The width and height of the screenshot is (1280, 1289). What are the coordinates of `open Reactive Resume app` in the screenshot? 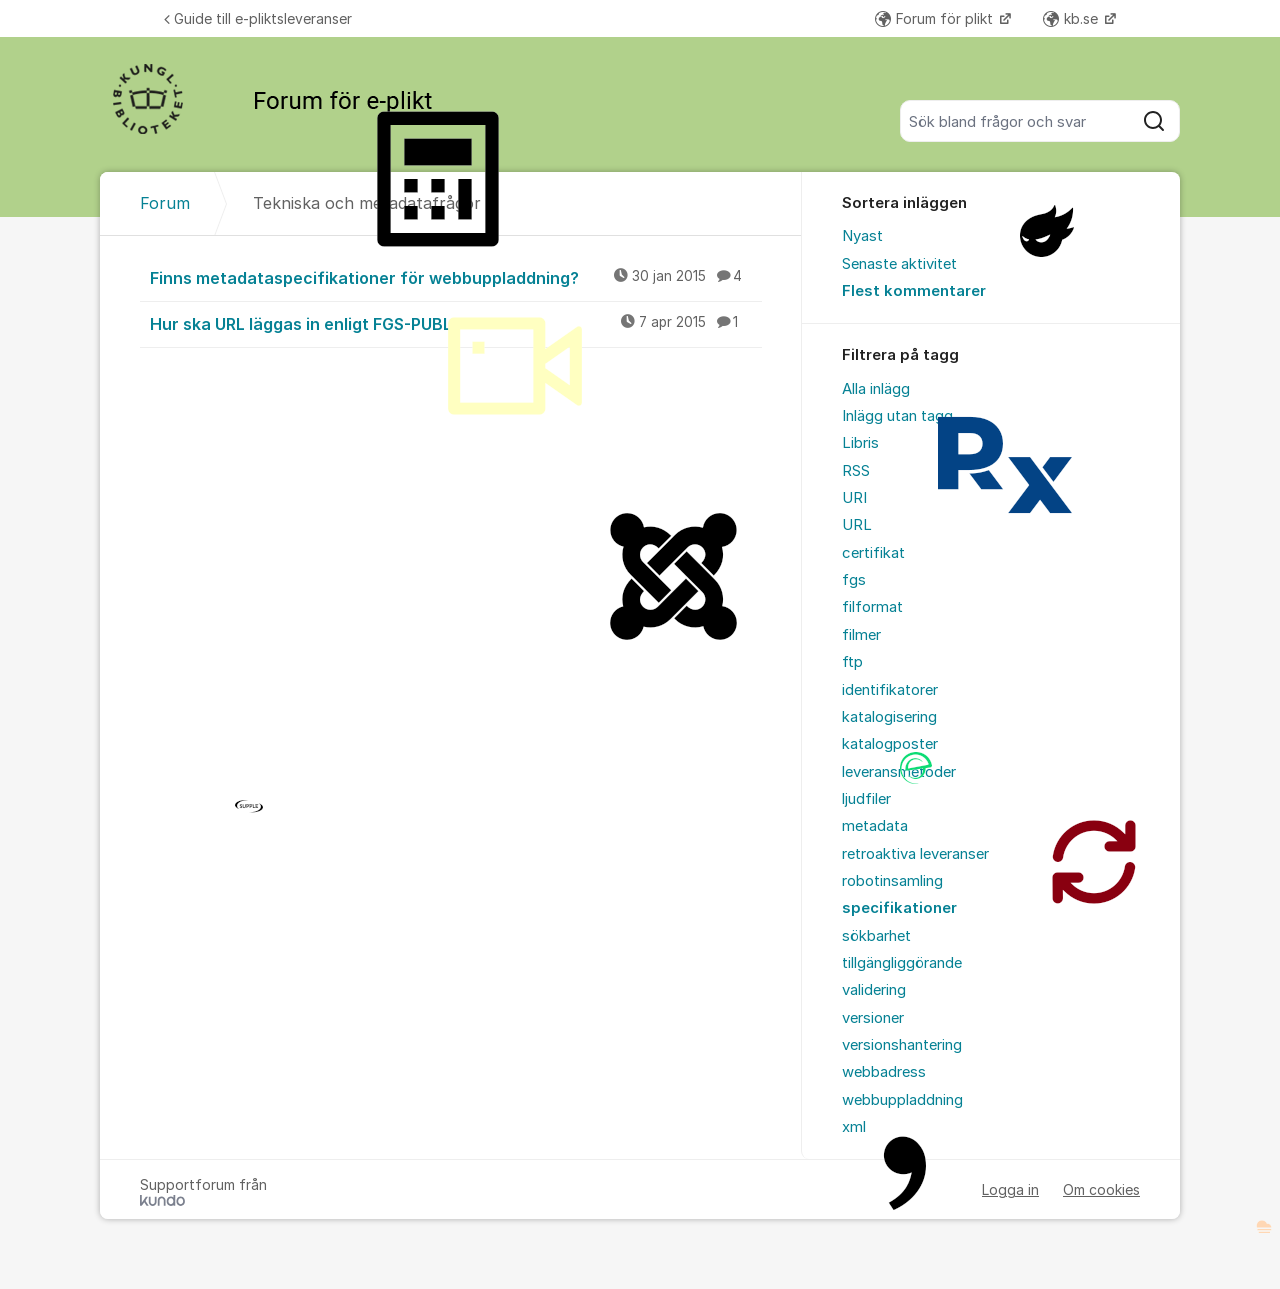 It's located at (1005, 465).